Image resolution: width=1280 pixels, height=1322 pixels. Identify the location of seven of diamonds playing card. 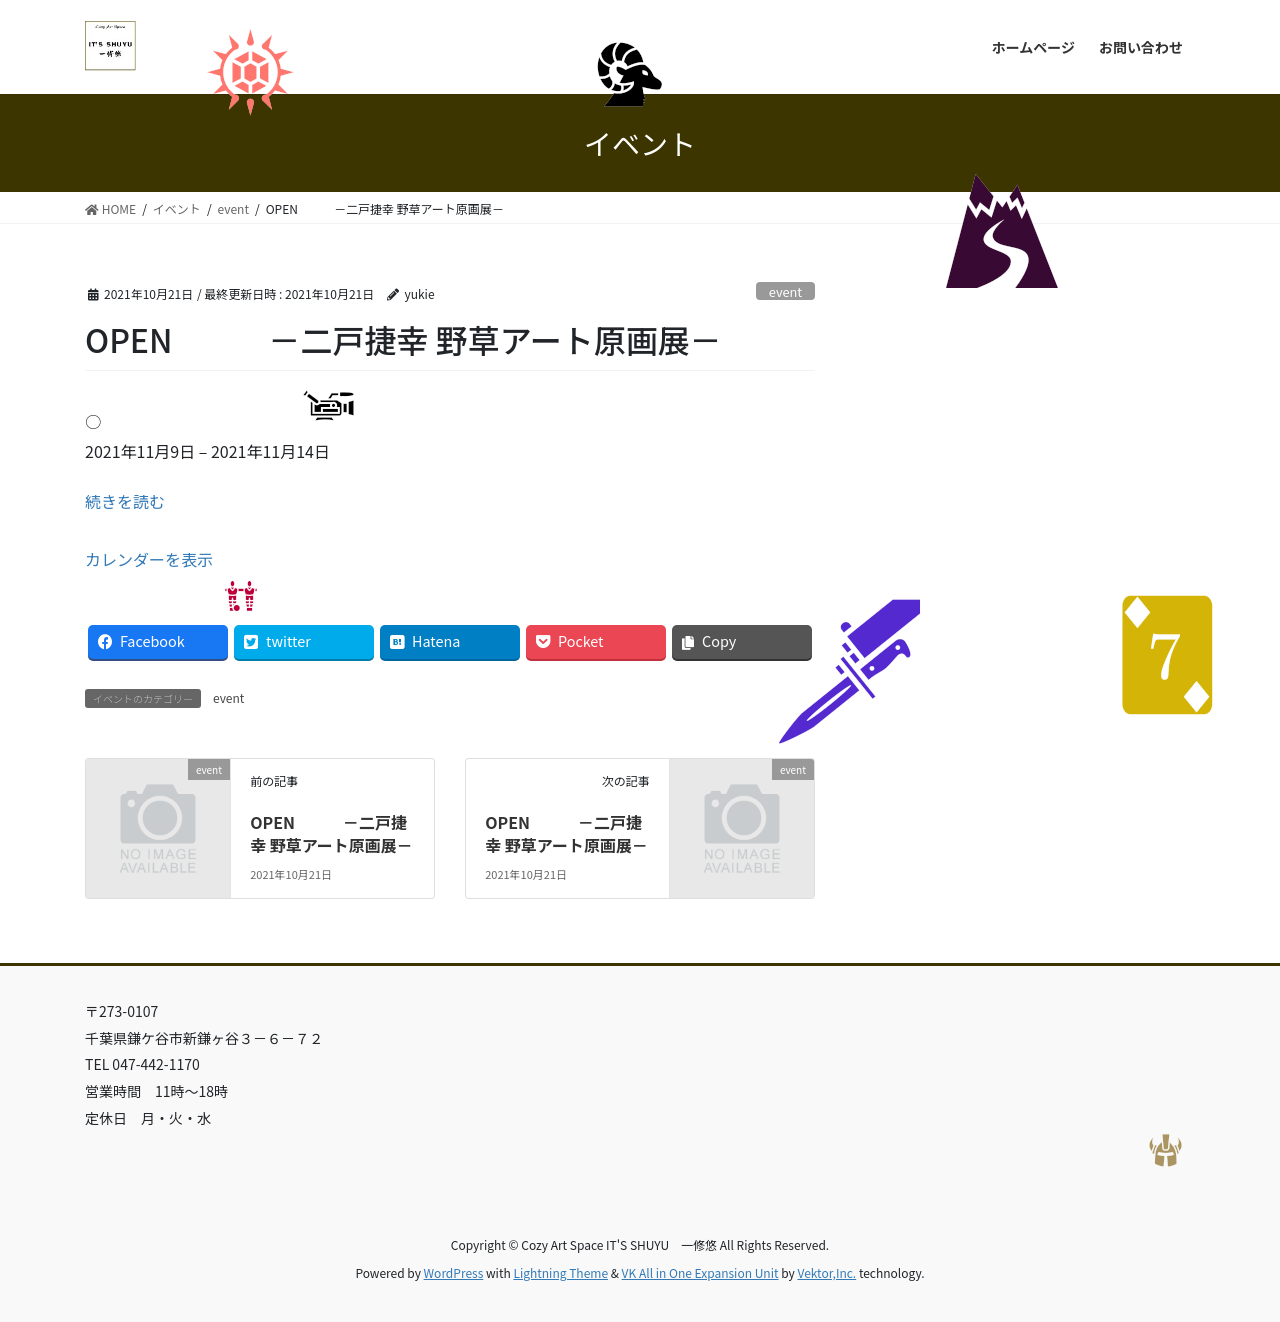
(1167, 655).